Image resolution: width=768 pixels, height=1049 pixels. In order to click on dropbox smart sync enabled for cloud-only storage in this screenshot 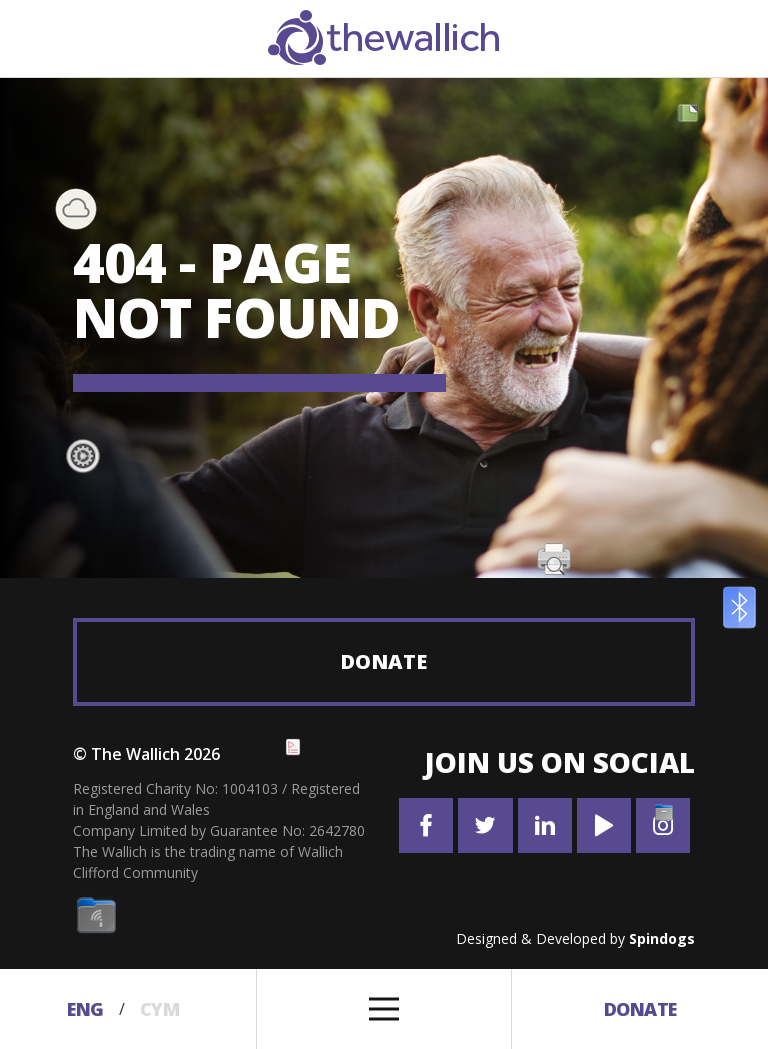, I will do `click(76, 209)`.